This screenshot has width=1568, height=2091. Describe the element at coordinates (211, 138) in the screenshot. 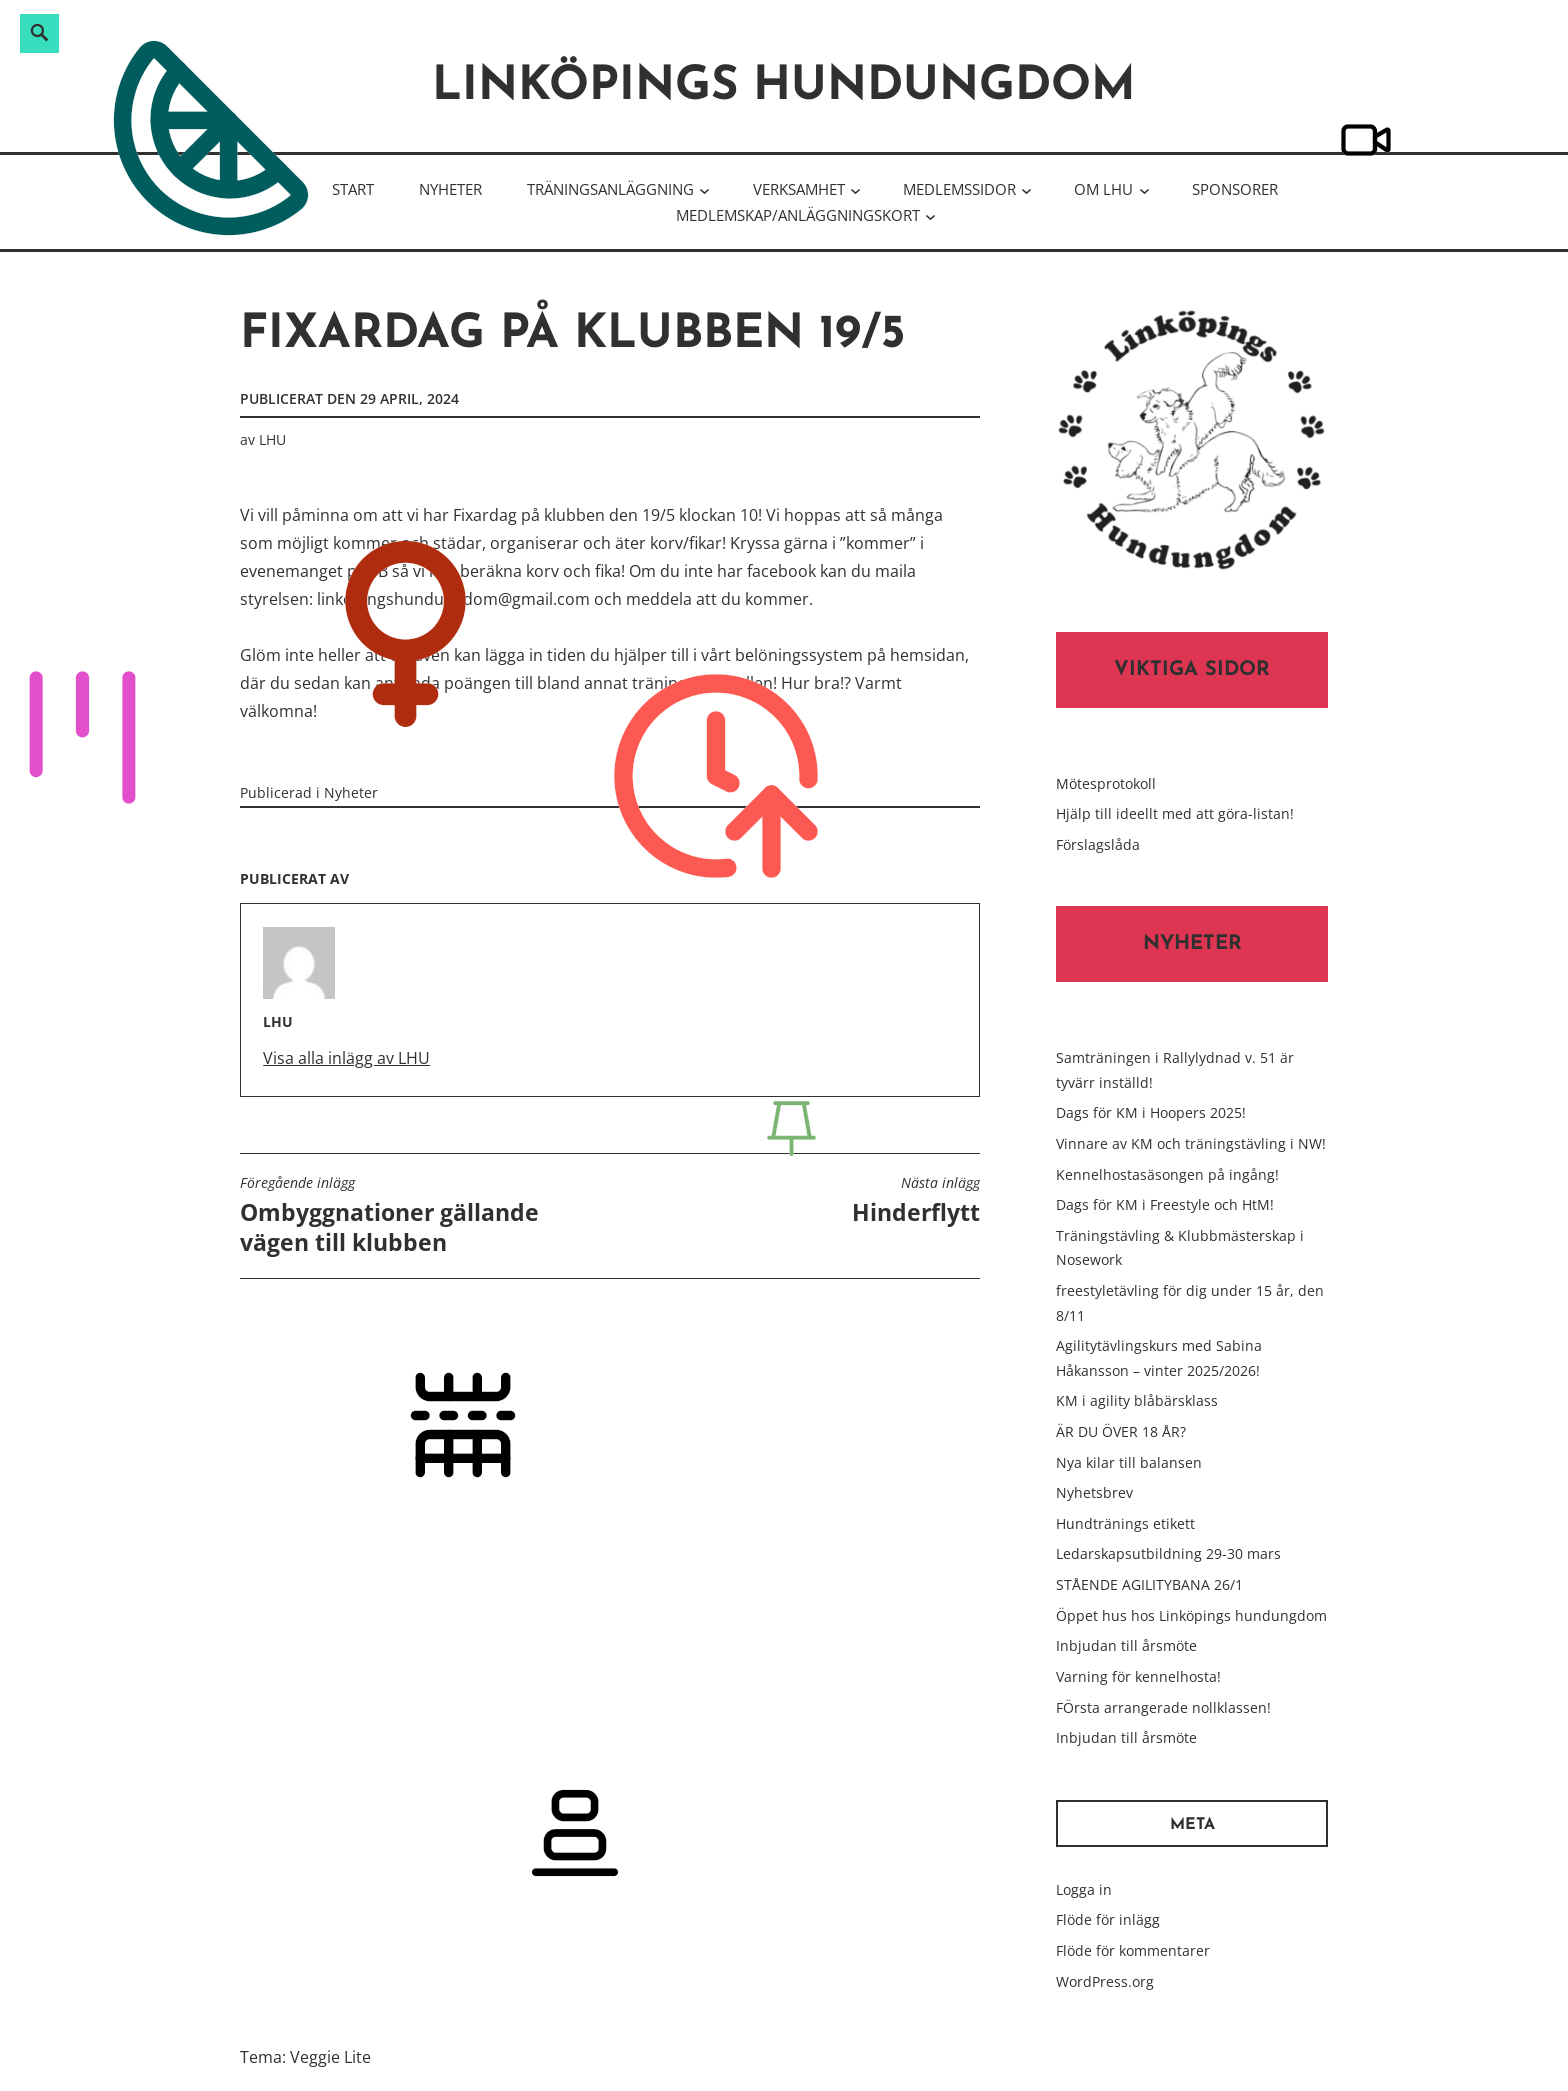

I see `indicates citrus or fruit-related content` at that location.